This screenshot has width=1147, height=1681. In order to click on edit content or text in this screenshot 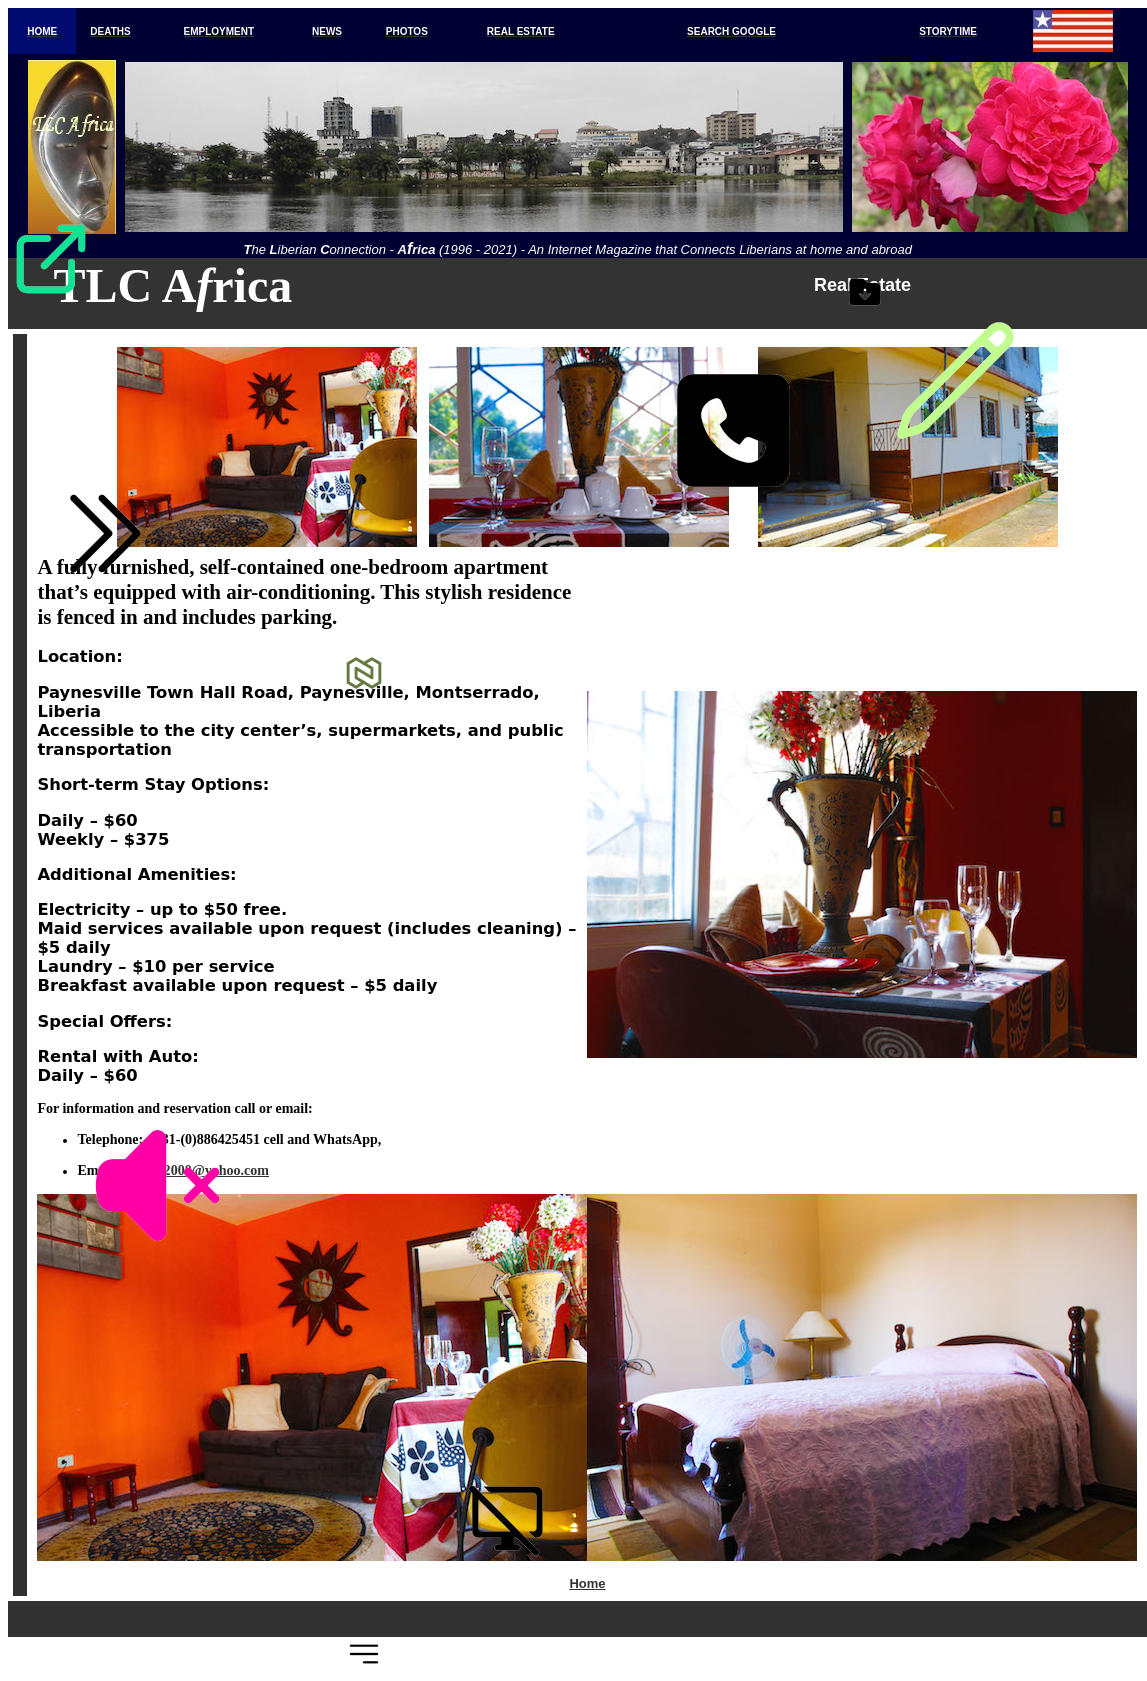, I will do `click(955, 380)`.